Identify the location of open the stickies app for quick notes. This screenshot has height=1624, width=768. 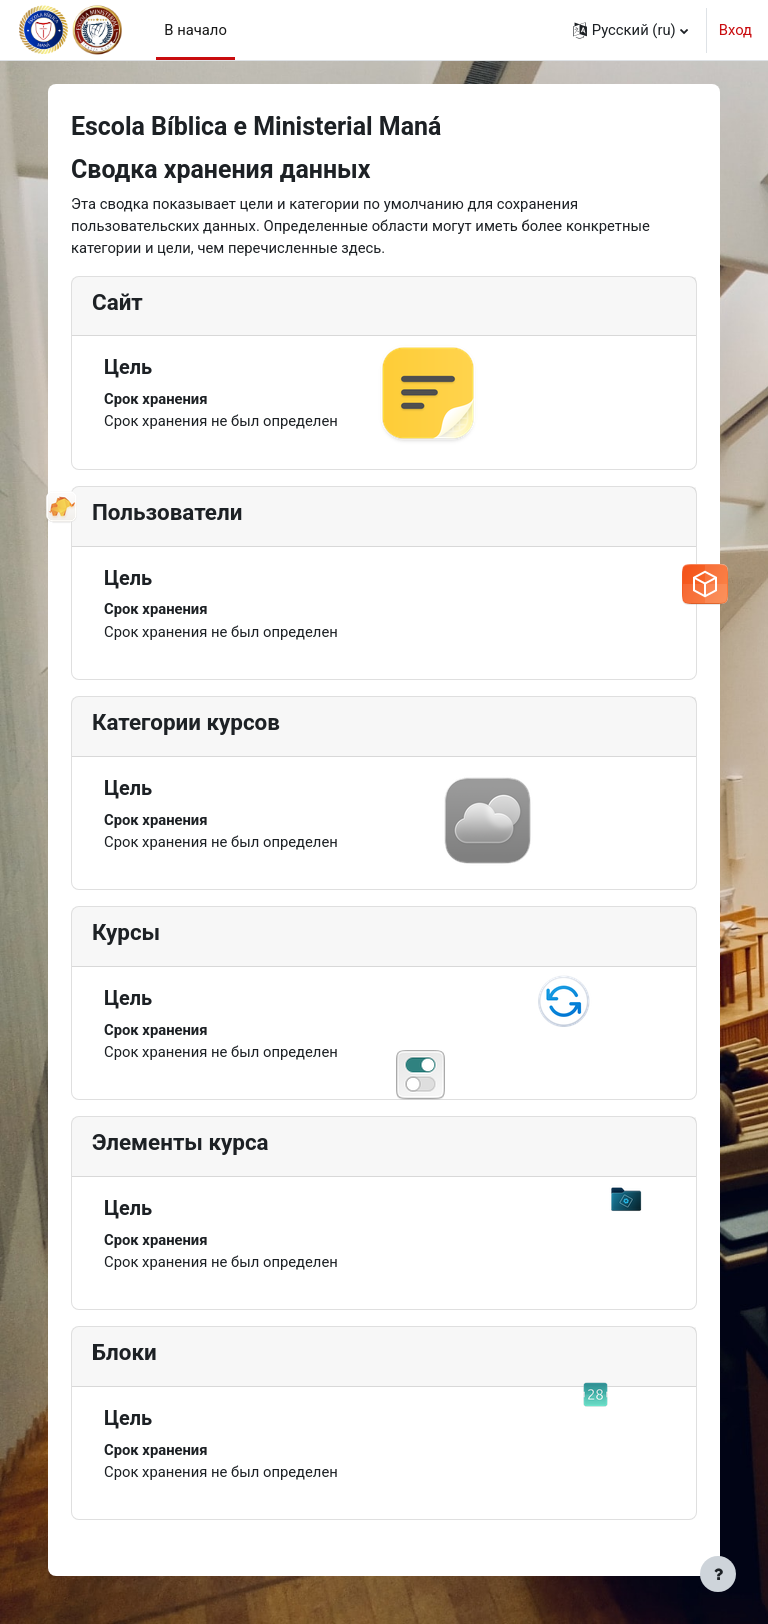
(428, 393).